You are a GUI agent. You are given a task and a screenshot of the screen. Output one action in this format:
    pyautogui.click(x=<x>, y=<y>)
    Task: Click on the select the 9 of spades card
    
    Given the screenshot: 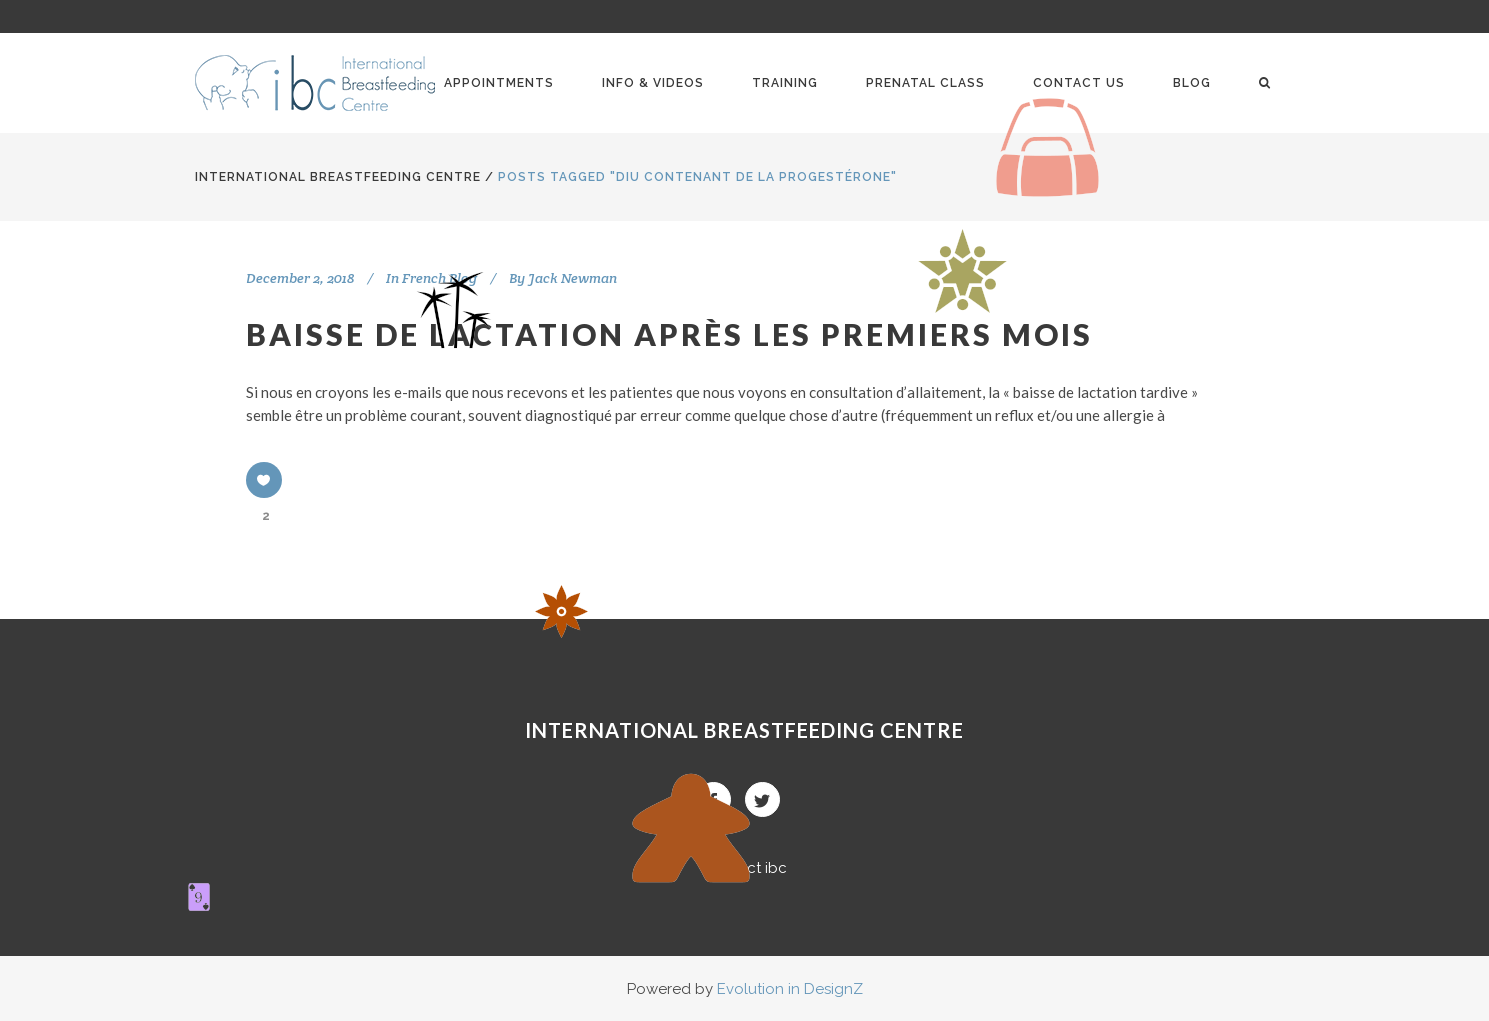 What is the action you would take?
    pyautogui.click(x=199, y=897)
    